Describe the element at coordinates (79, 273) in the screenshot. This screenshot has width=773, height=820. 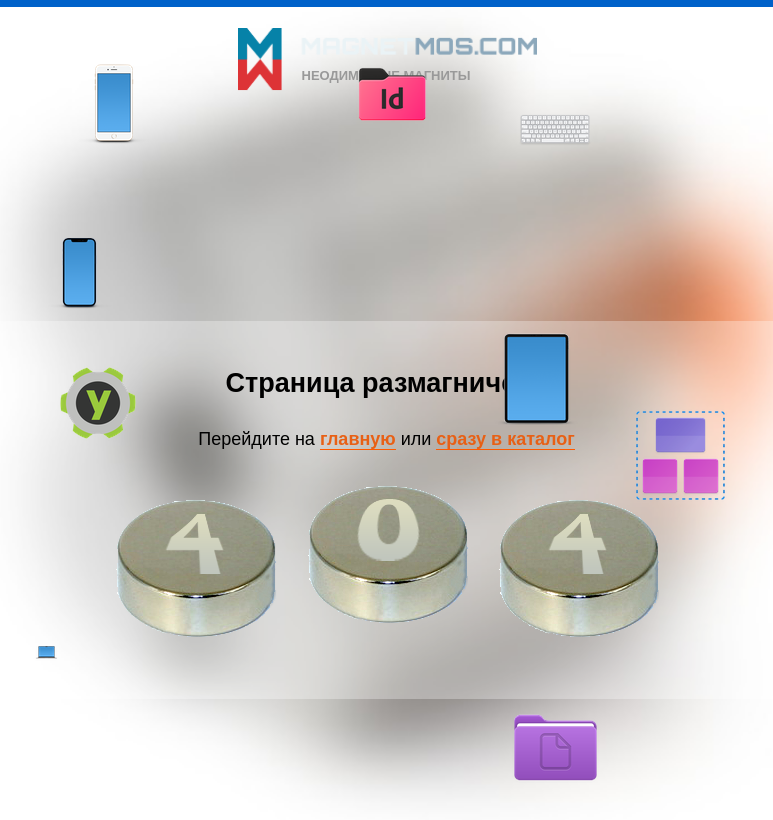
I see `iPhone device connected to this mac` at that location.